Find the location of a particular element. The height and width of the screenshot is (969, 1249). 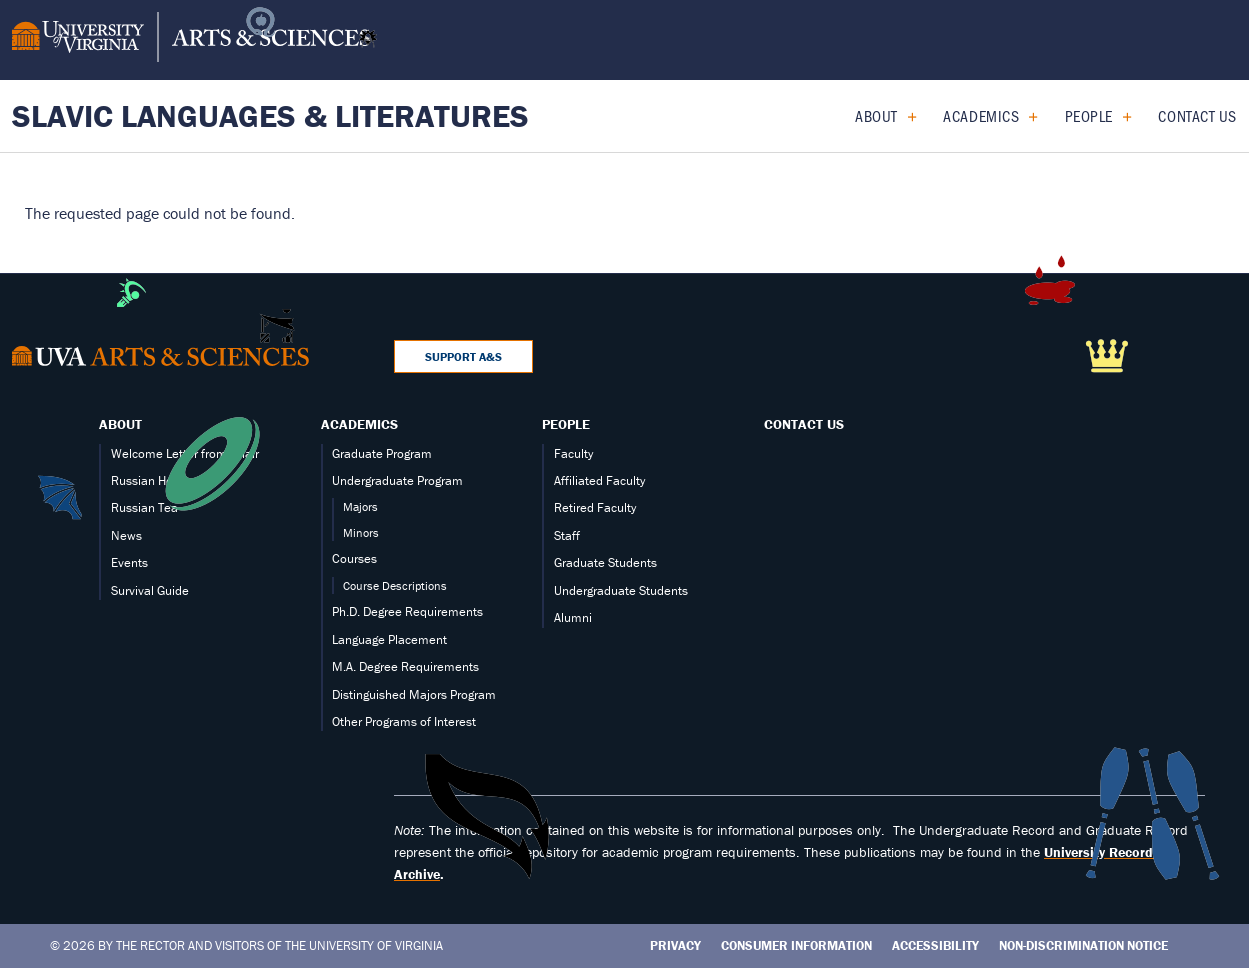

indicates premium or VIP membership status is located at coordinates (1107, 357).